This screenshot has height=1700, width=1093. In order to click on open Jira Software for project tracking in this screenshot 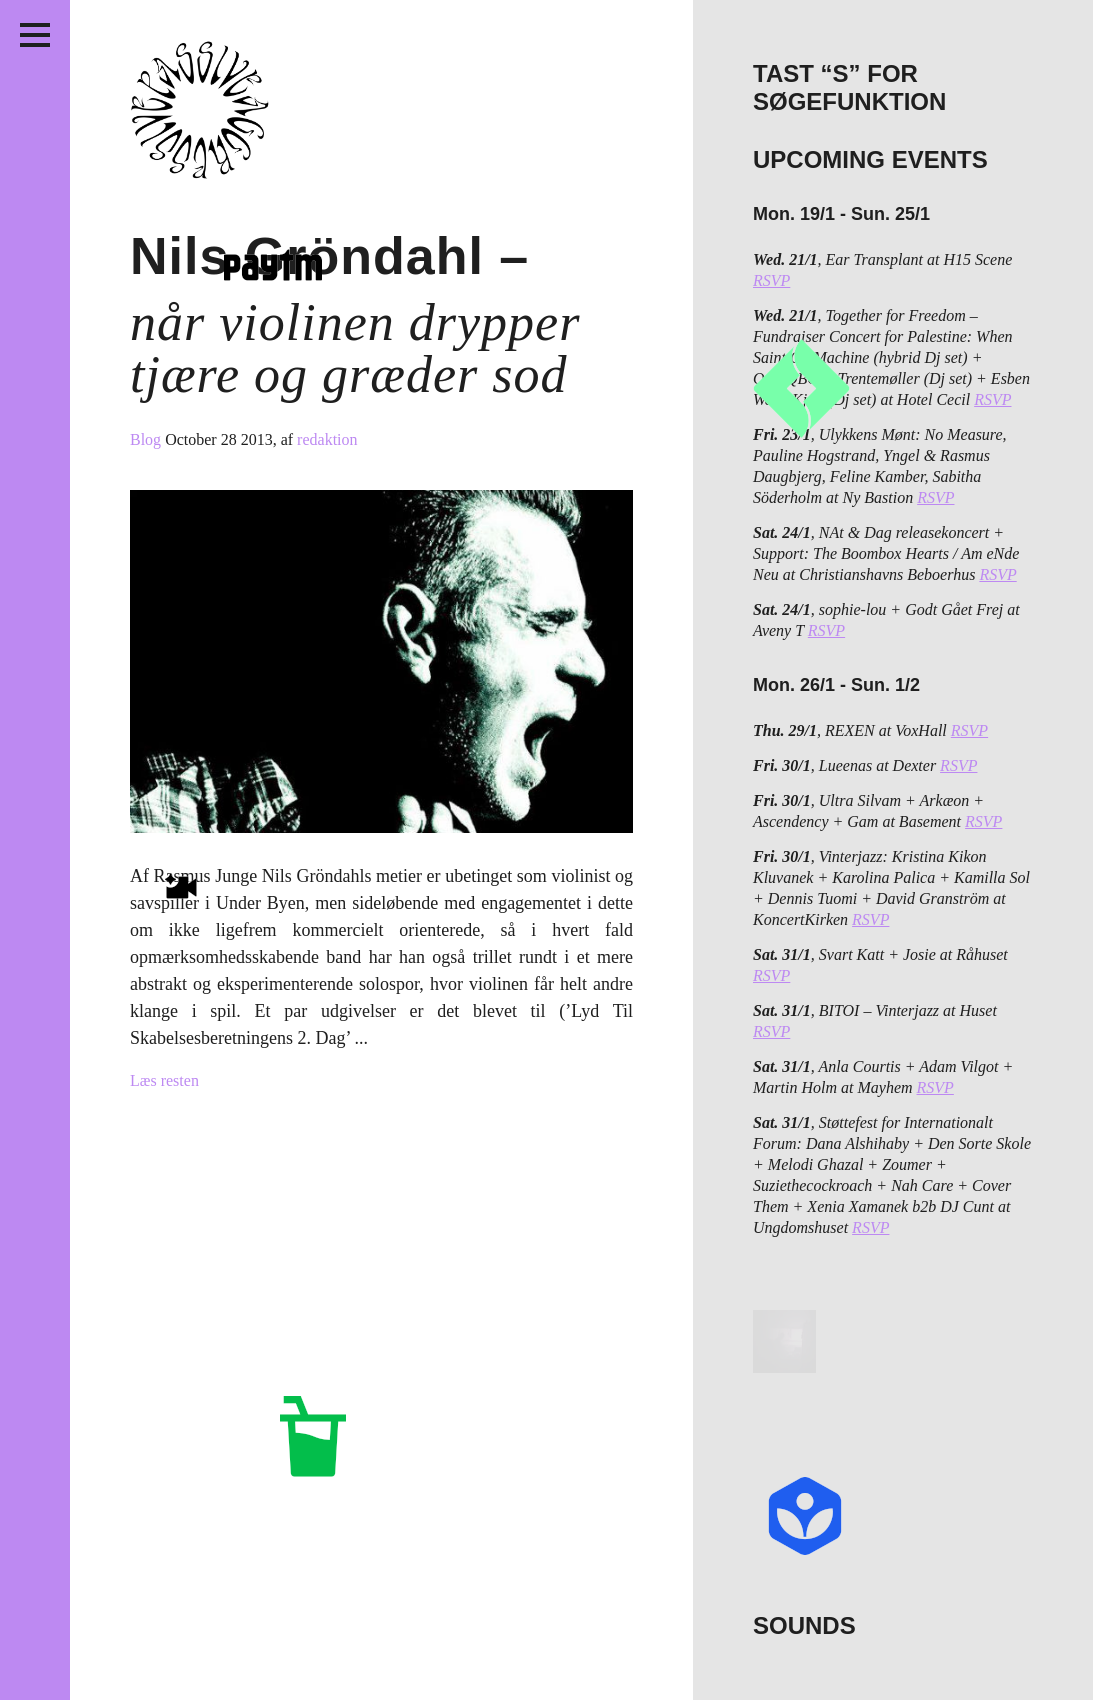, I will do `click(801, 388)`.